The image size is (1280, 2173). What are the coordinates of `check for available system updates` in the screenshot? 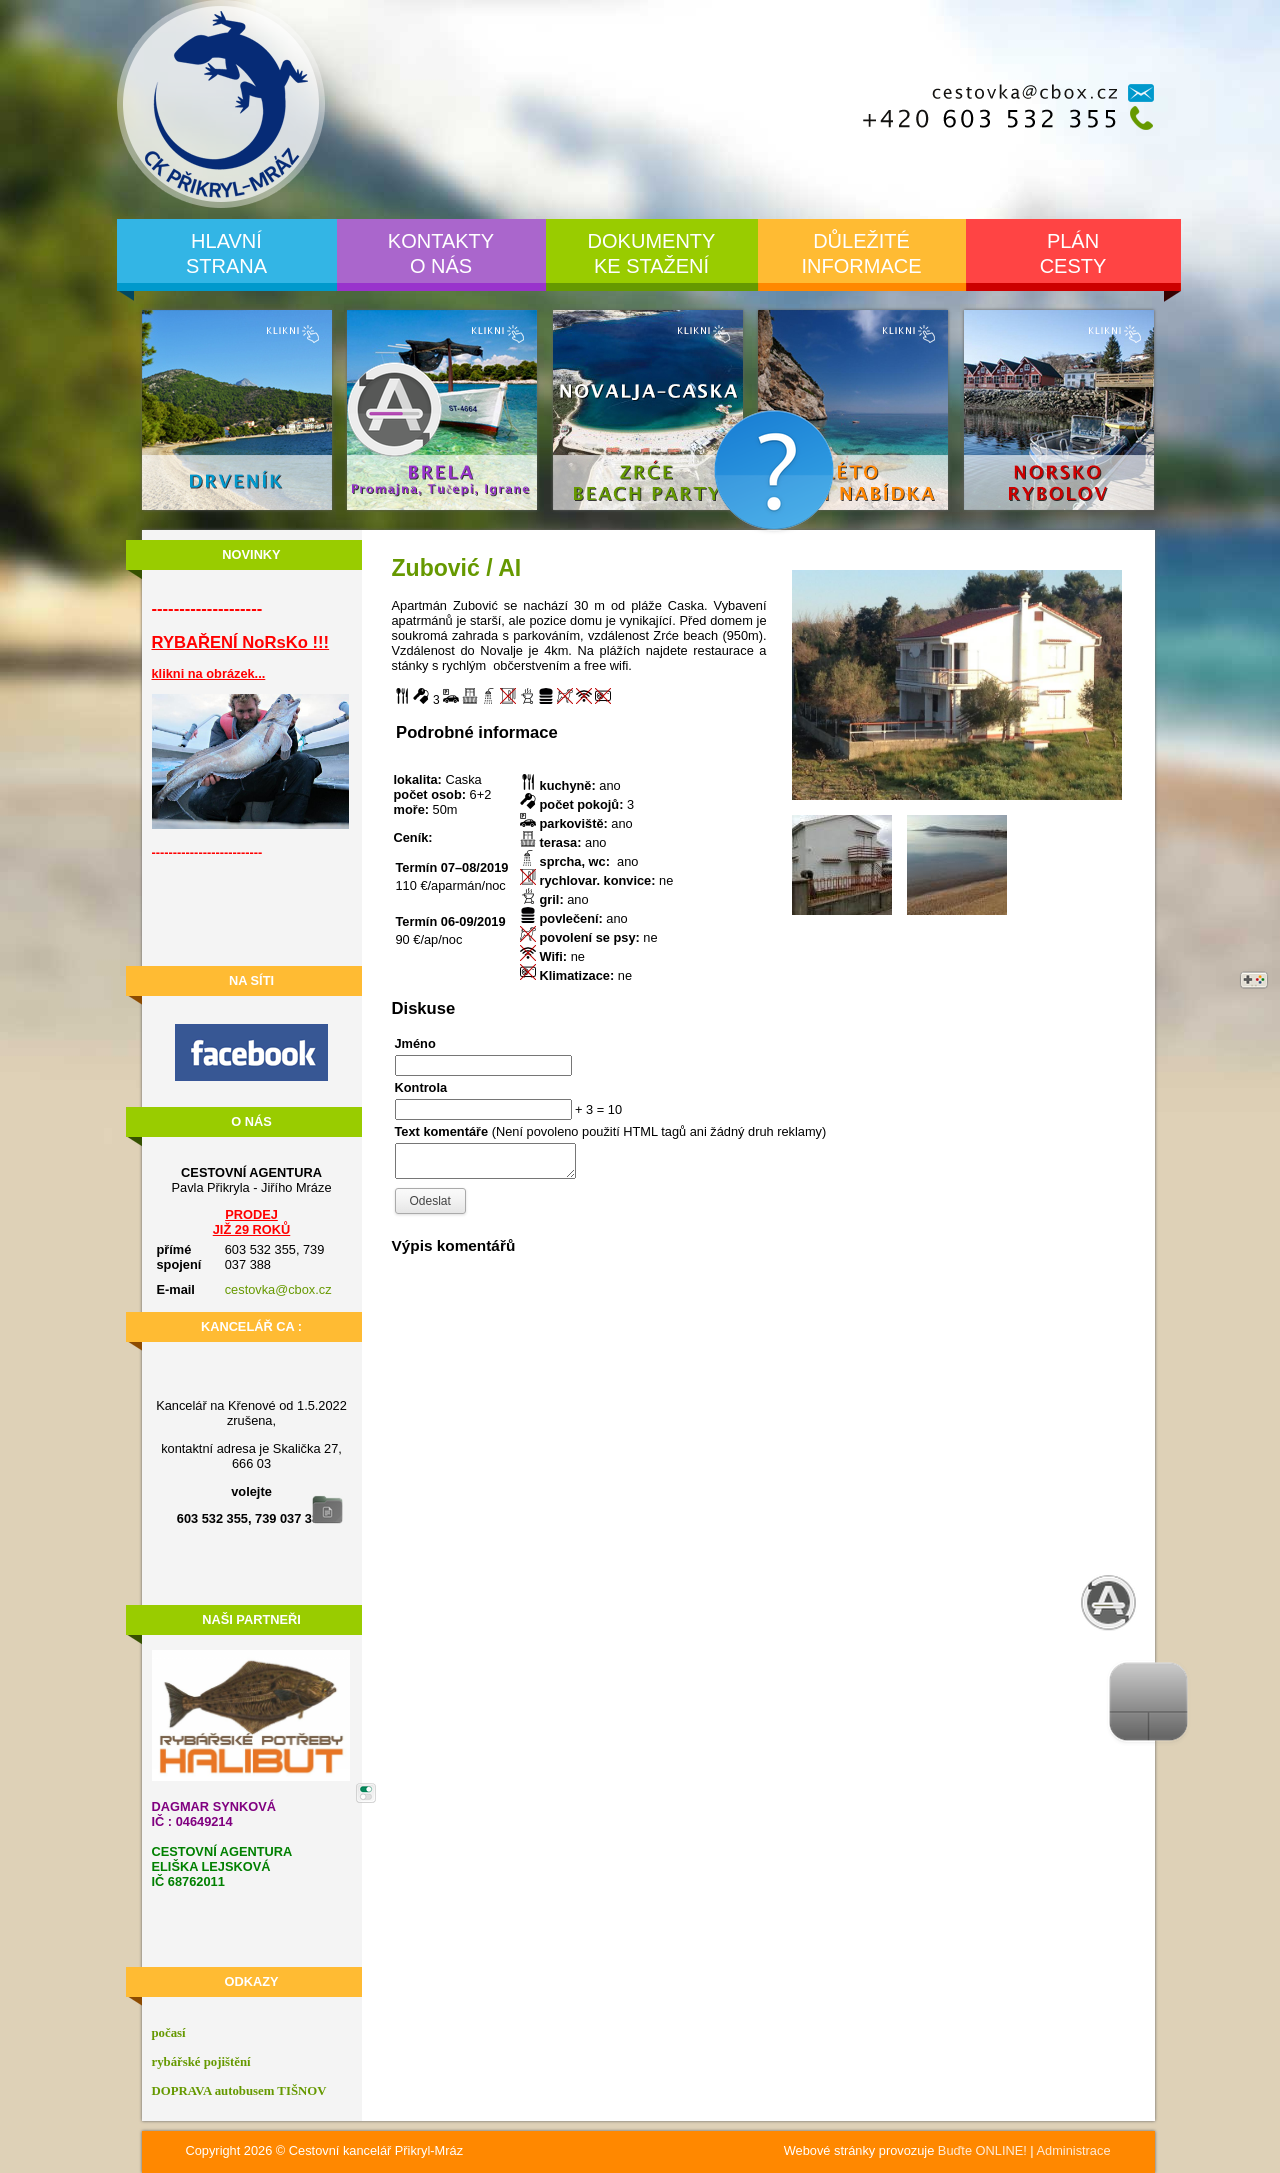 It's located at (1108, 1602).